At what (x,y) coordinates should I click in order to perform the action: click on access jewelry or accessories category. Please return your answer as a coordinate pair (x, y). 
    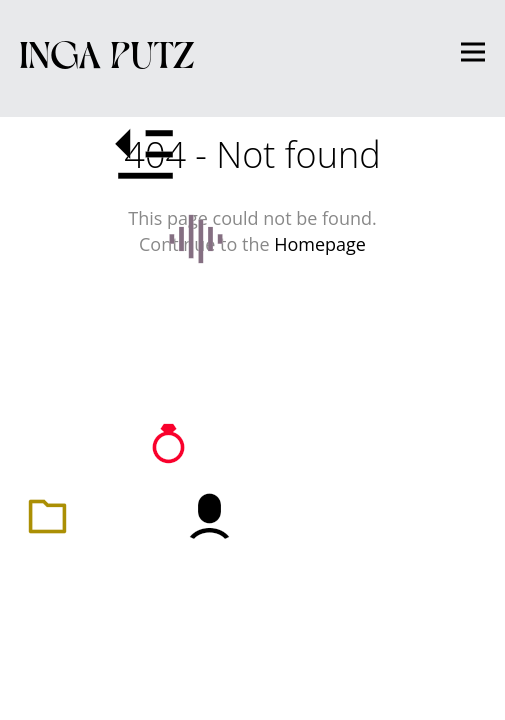
    Looking at the image, I should click on (168, 444).